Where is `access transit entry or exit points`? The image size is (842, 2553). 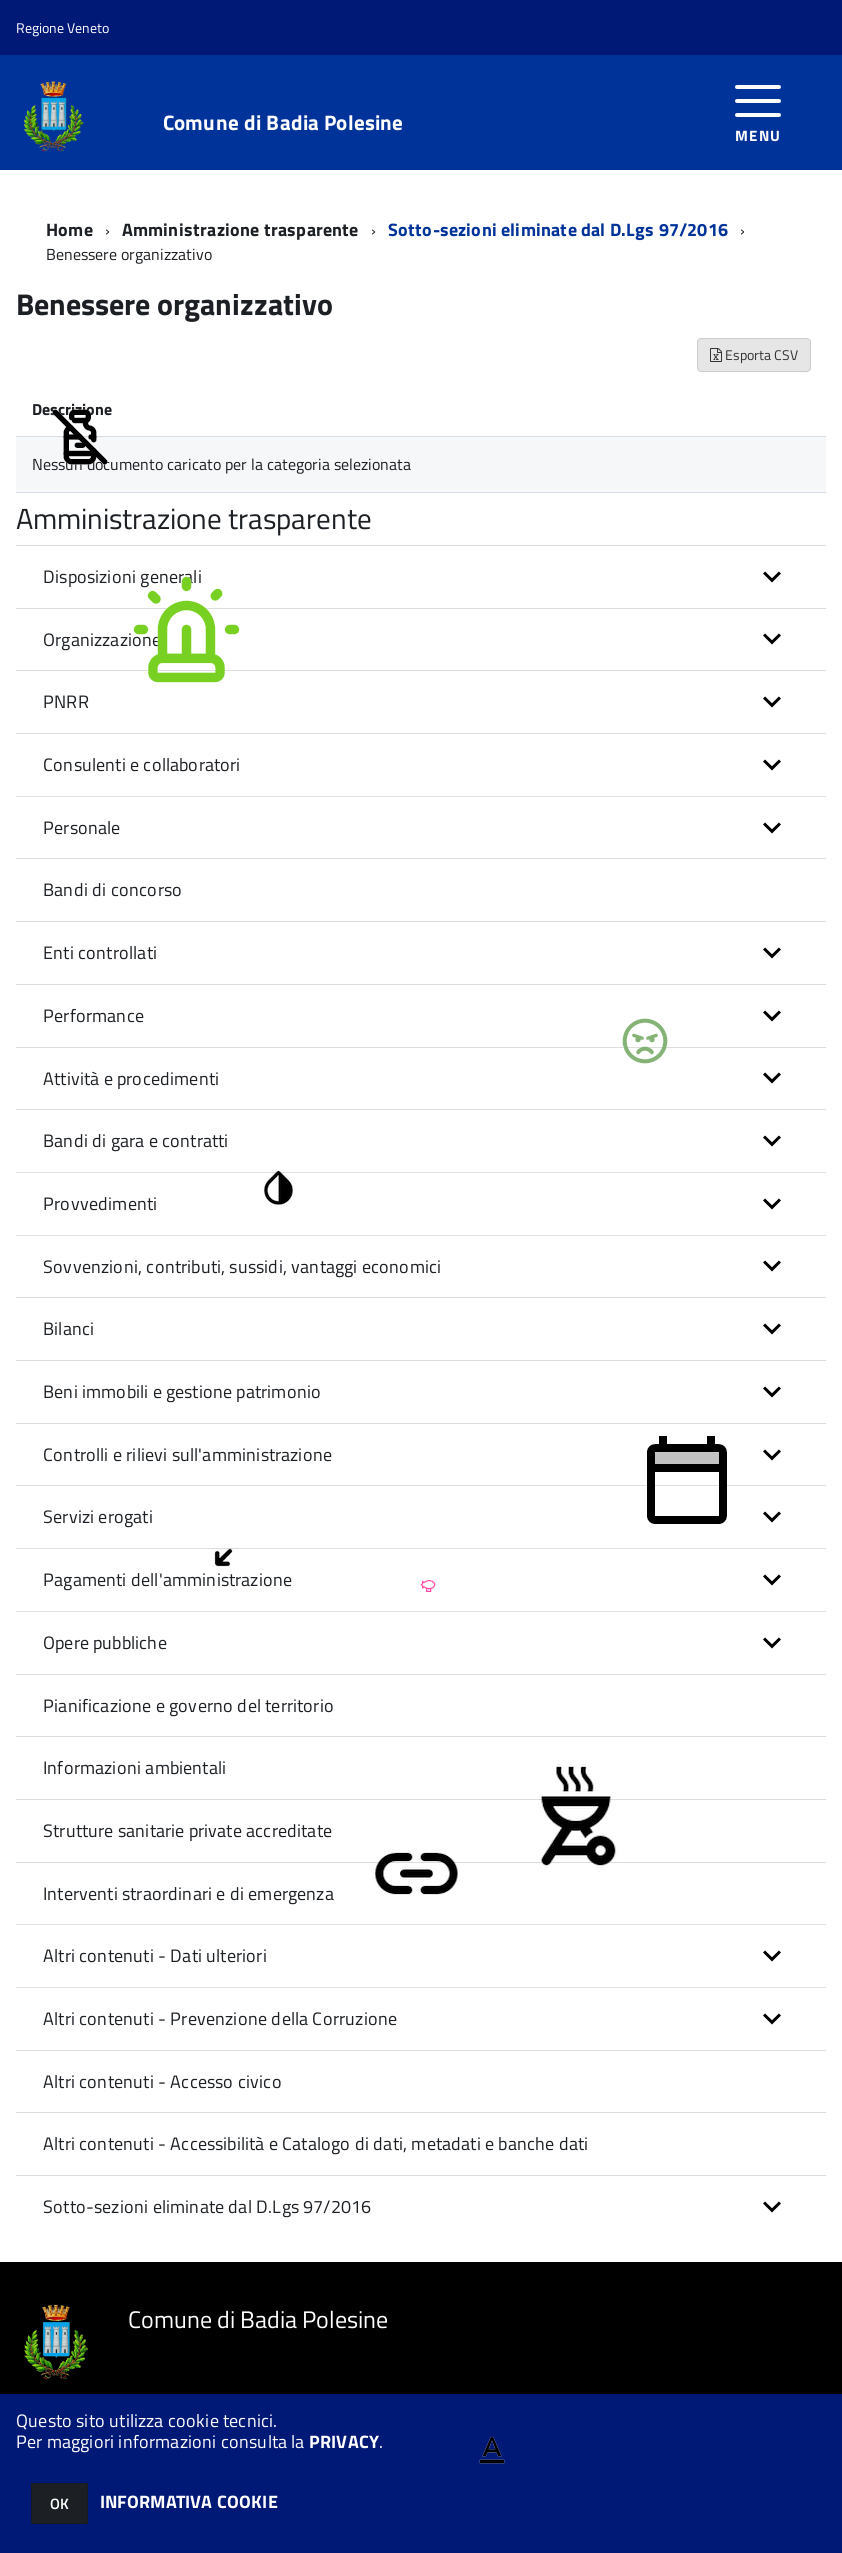 access transit entry or exit points is located at coordinates (224, 1557).